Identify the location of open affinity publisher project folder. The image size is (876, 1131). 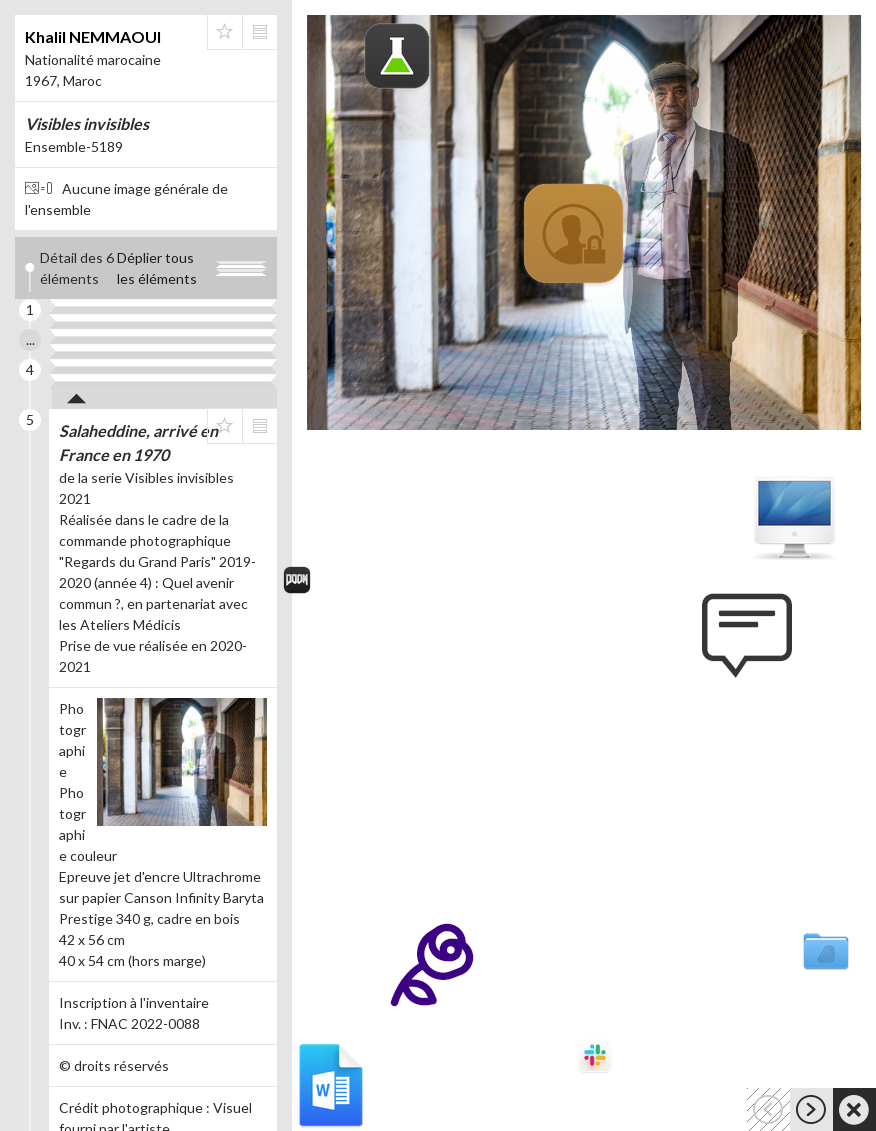
(826, 951).